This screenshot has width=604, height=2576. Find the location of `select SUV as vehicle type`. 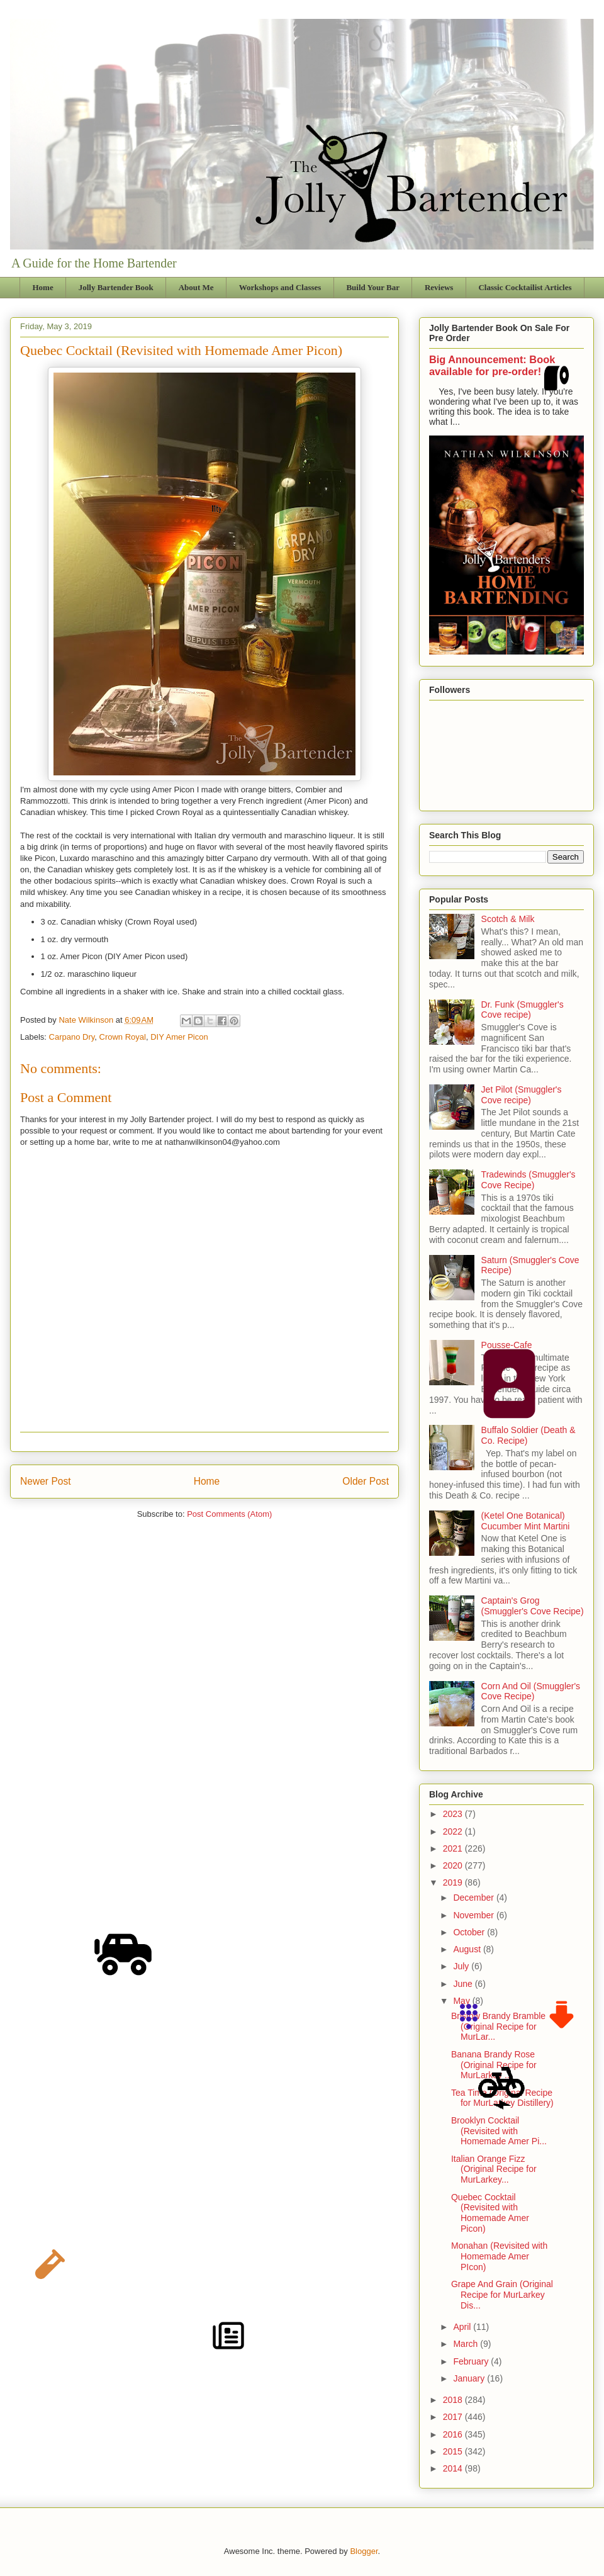

select SUV as vehicle type is located at coordinates (123, 1954).